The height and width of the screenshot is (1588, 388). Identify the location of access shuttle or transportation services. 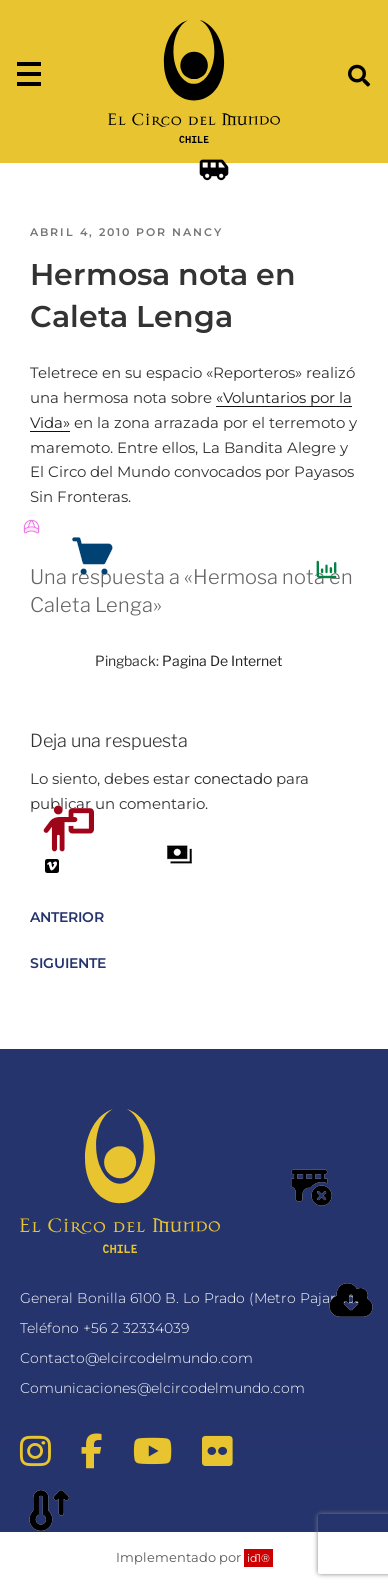
(214, 169).